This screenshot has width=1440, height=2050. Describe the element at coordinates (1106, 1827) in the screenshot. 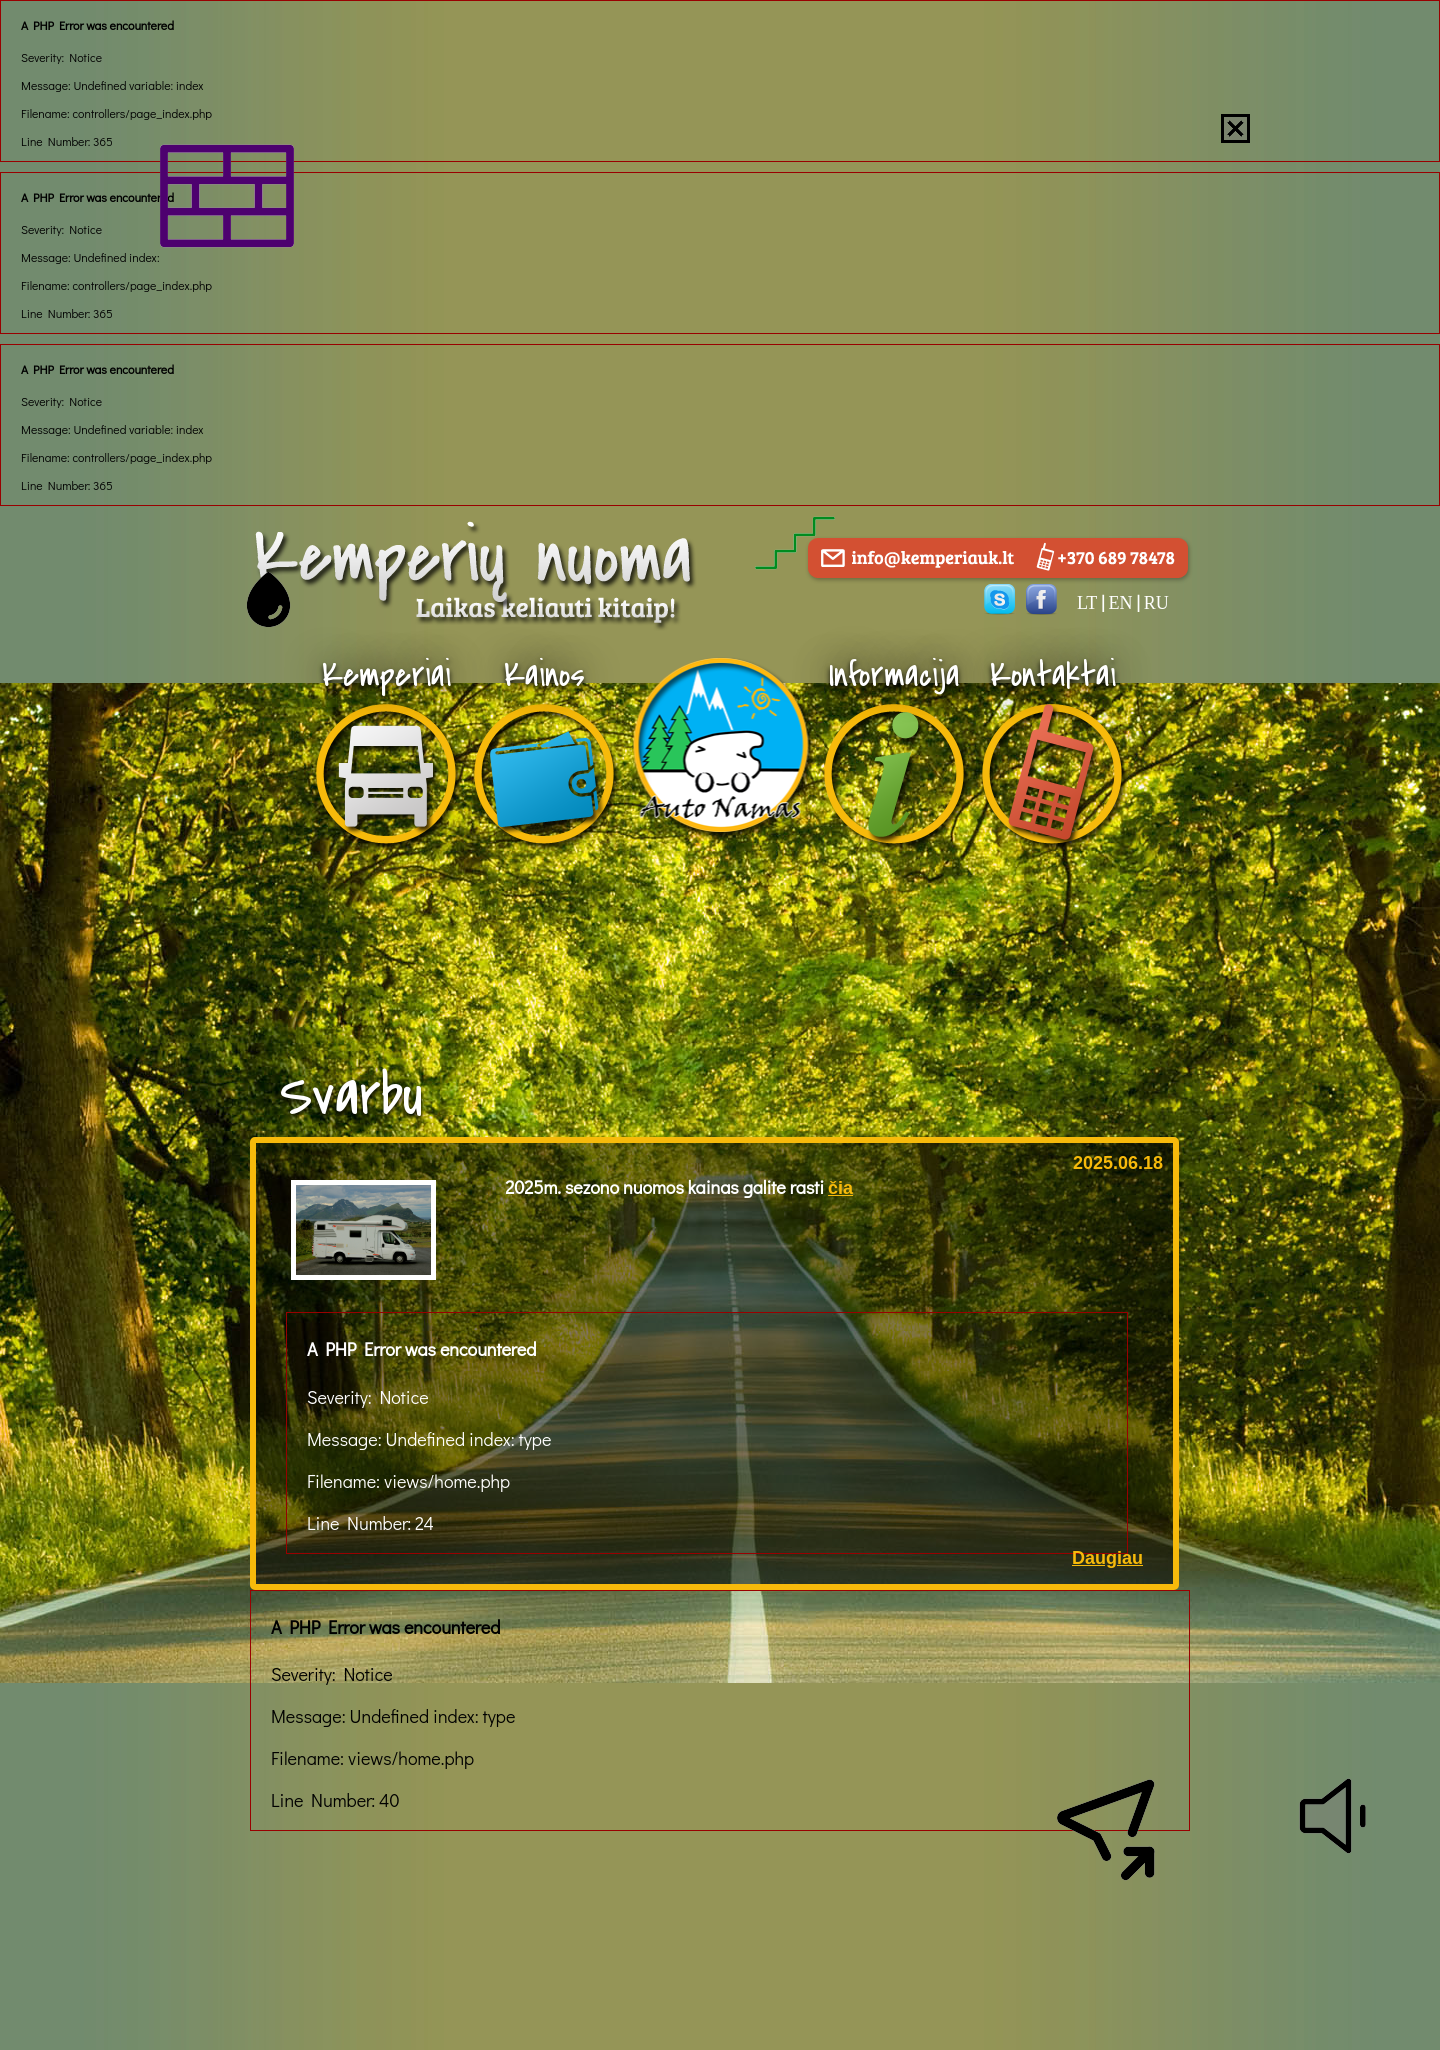

I see `share your current location` at that location.